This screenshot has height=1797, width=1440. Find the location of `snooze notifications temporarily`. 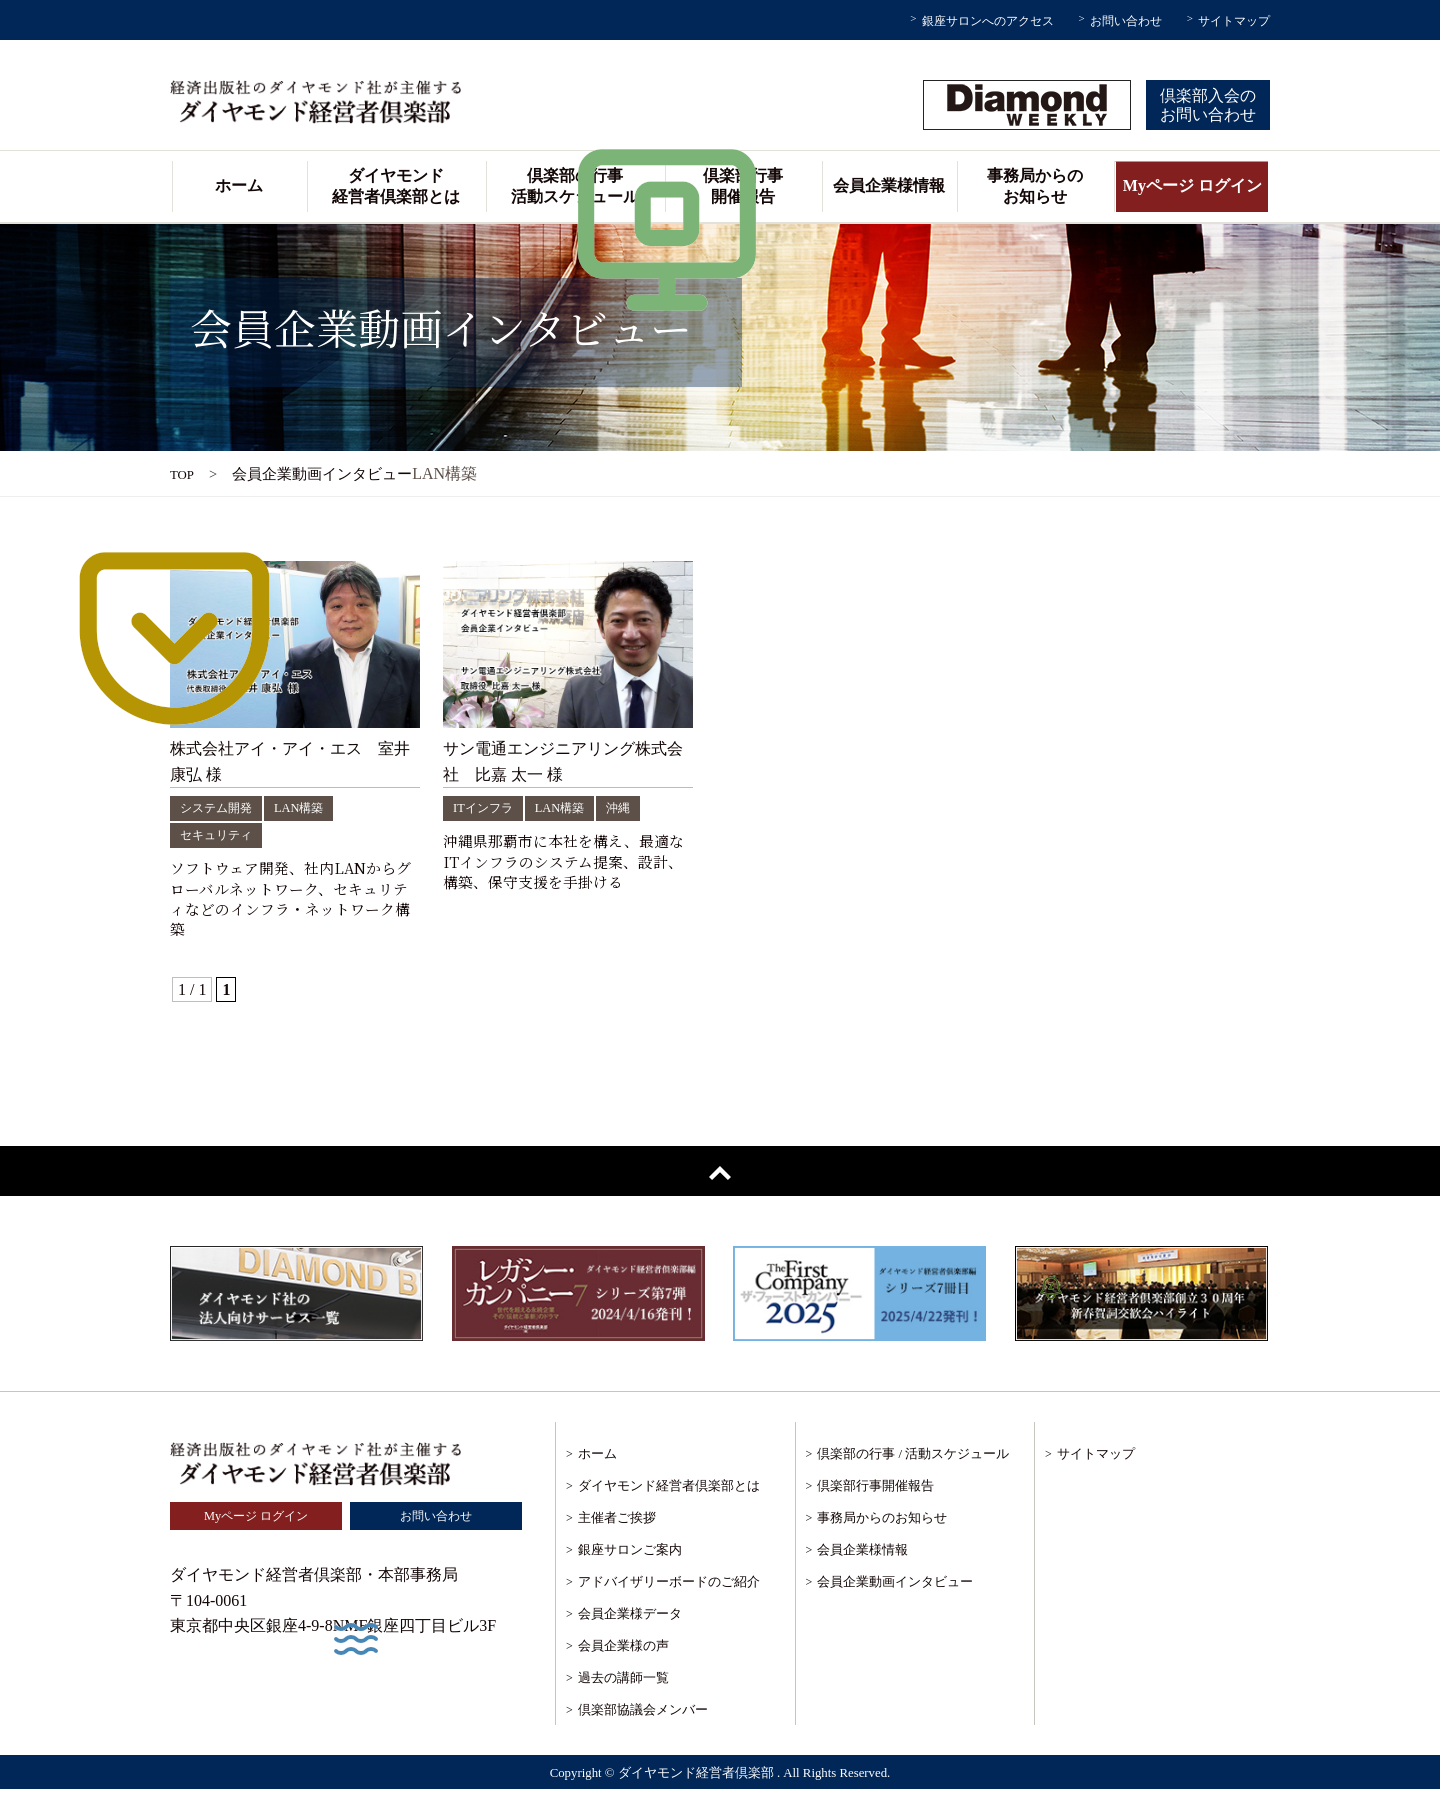

snooze notifications temporarily is located at coordinates (1051, 1288).